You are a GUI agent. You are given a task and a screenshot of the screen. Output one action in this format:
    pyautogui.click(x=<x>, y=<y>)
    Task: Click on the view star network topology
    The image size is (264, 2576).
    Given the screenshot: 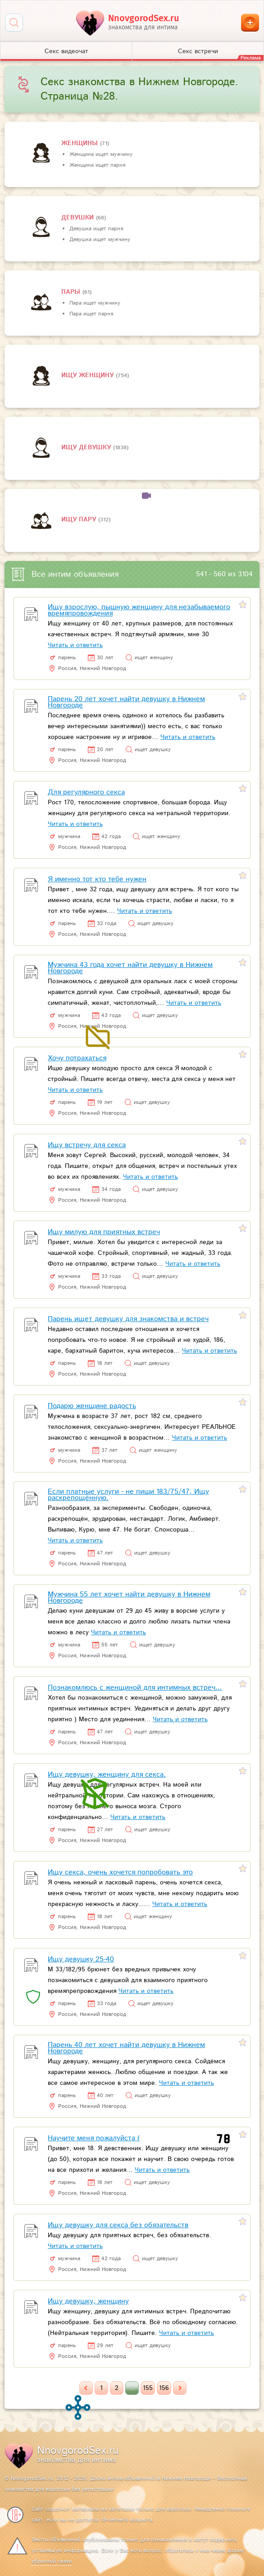 What is the action you would take?
    pyautogui.click(x=78, y=2407)
    